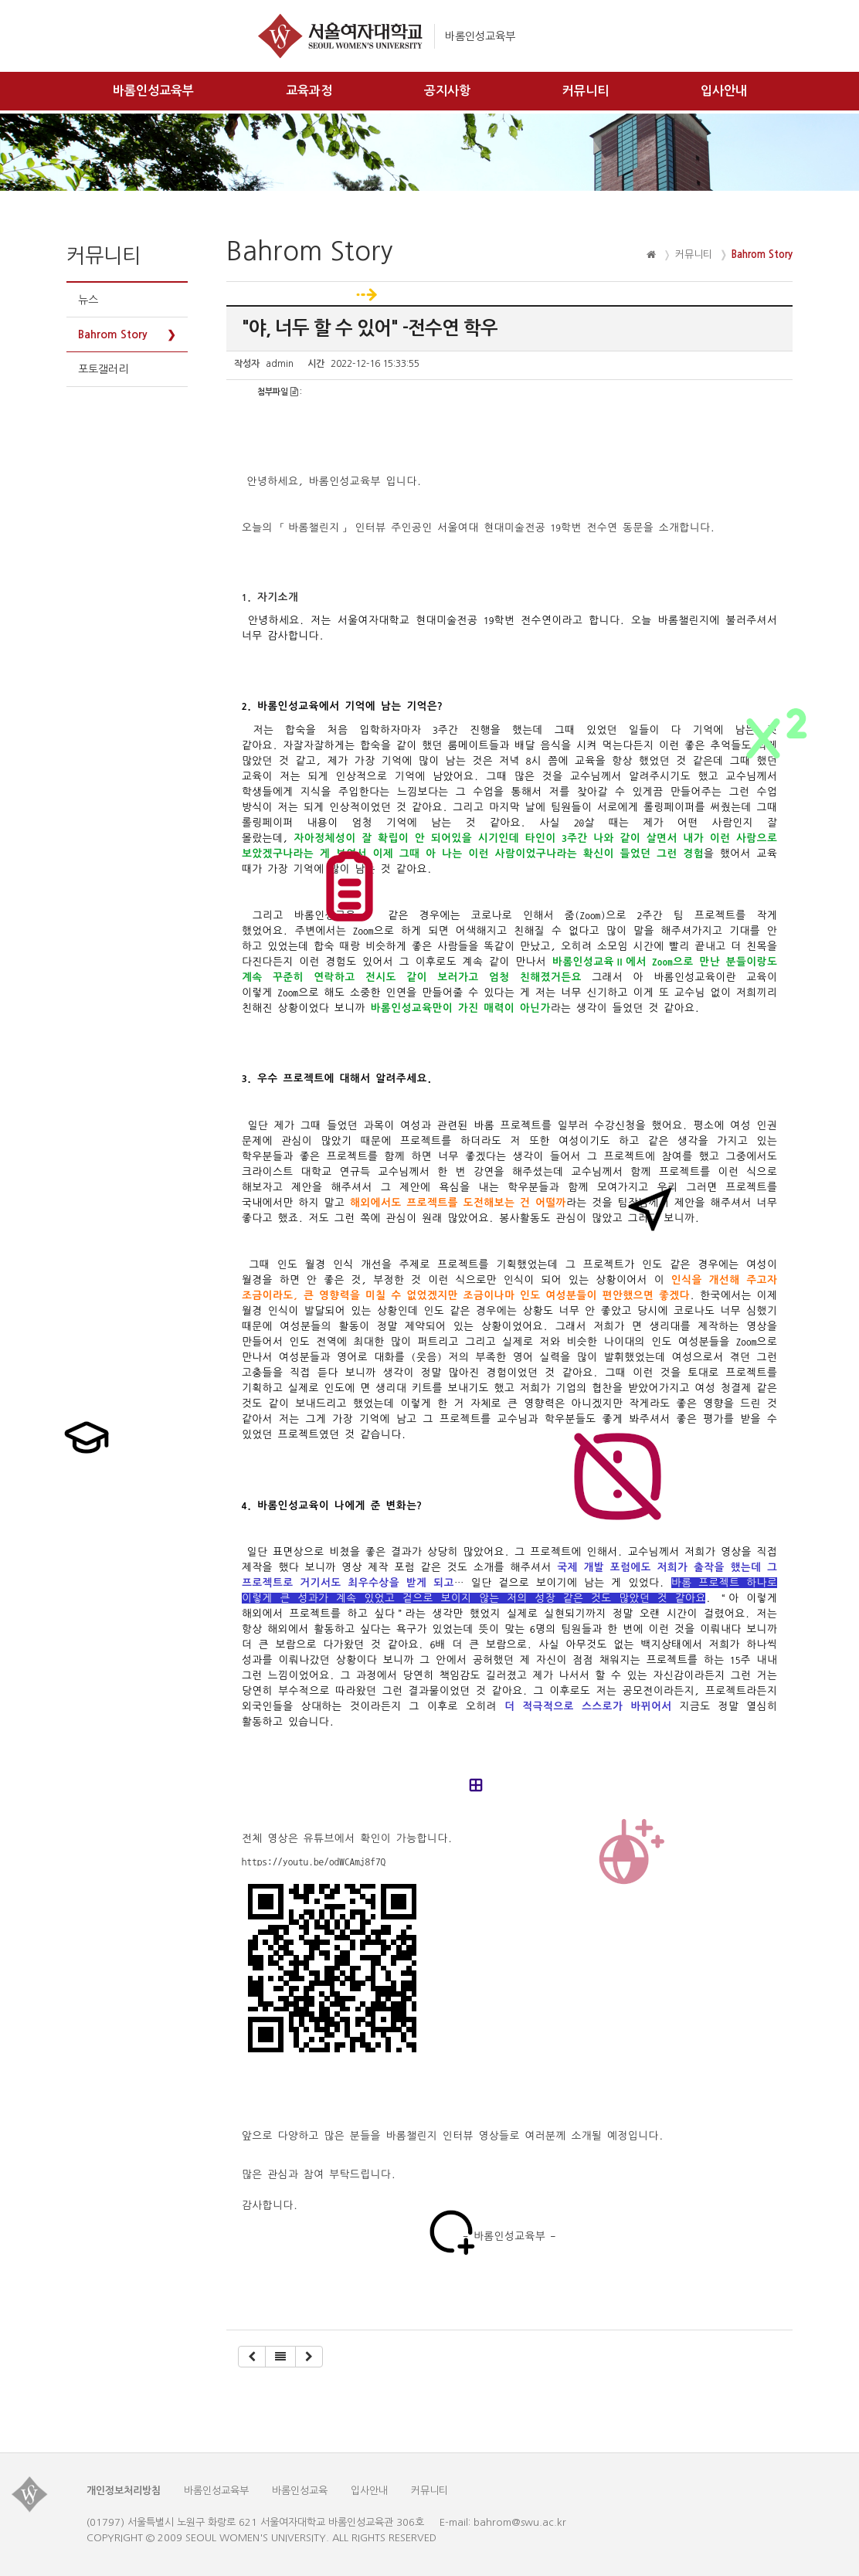 This screenshot has height=2576, width=859. What do you see at coordinates (617, 1476) in the screenshot?
I see `disable or mute alert notifications` at bounding box center [617, 1476].